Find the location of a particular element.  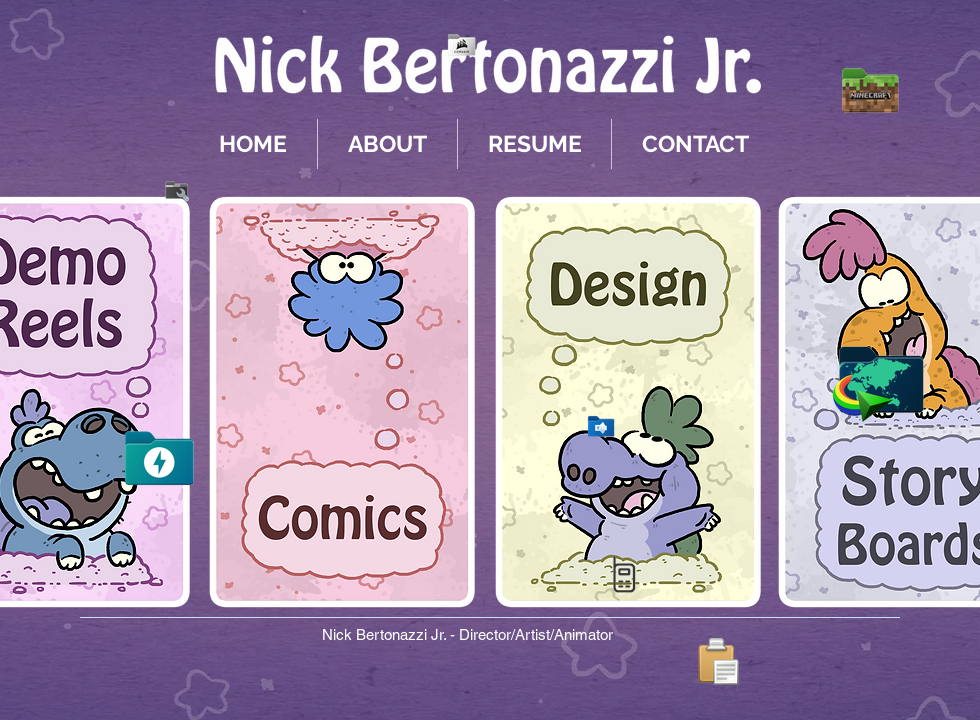

folder containing corsair software or drivers is located at coordinates (461, 45).